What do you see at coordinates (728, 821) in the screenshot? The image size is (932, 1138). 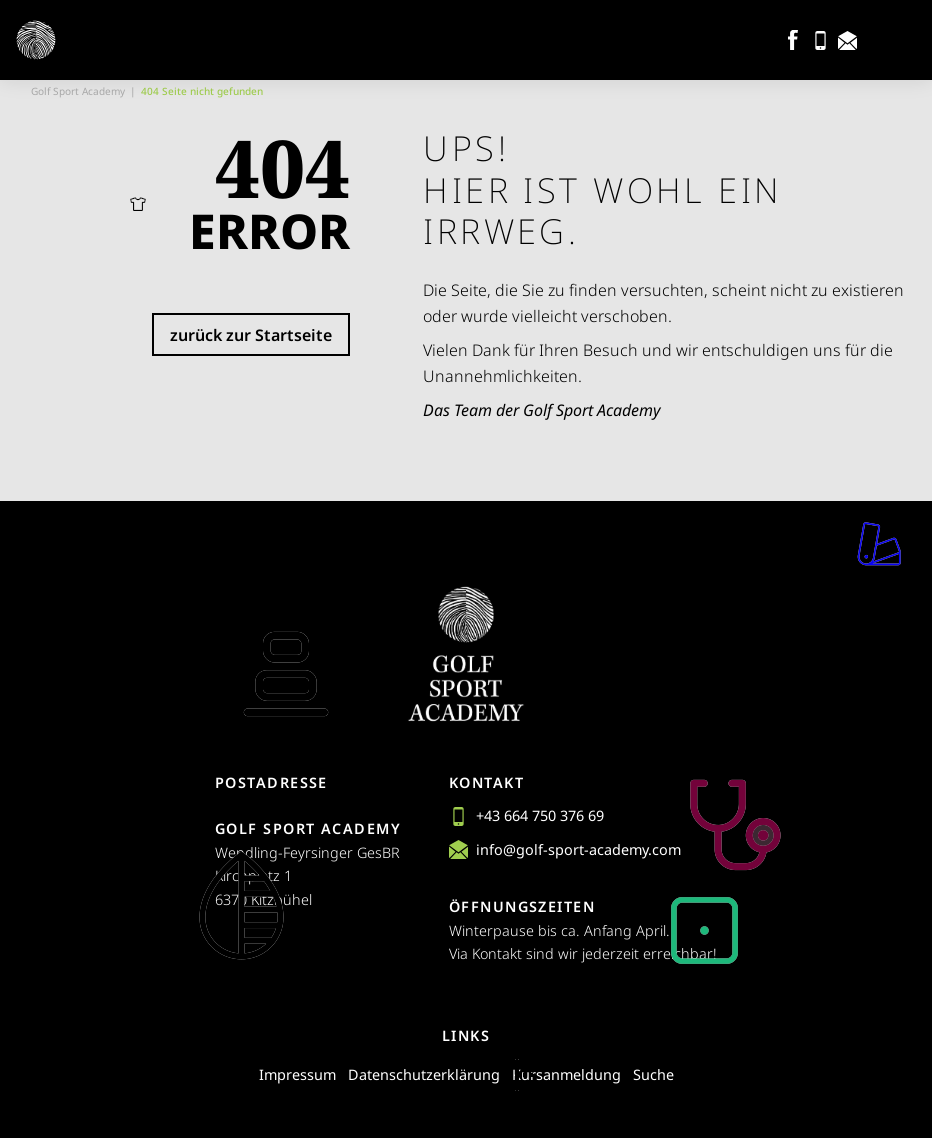 I see `access health or medical features` at bounding box center [728, 821].